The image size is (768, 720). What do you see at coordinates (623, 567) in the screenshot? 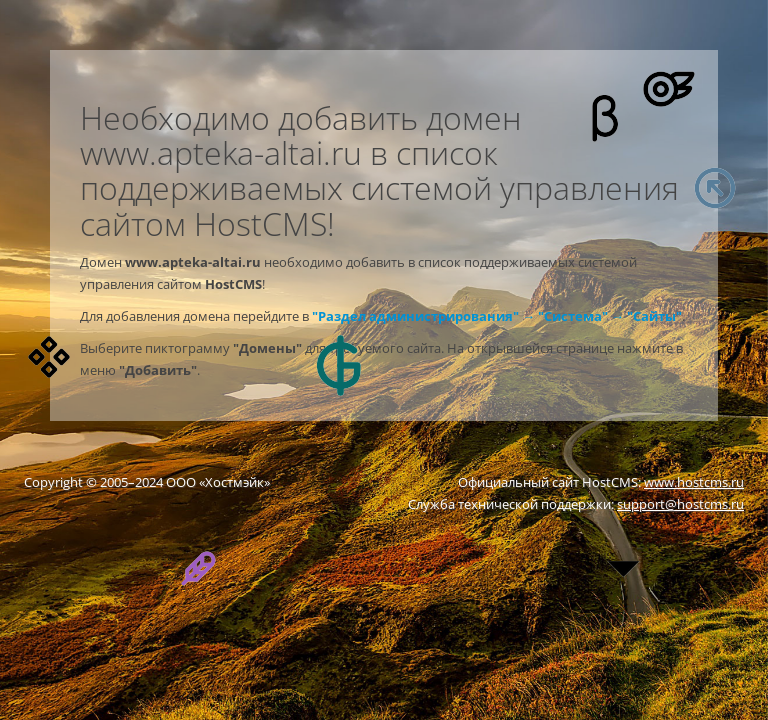
I see `expand a dropdown menu` at bounding box center [623, 567].